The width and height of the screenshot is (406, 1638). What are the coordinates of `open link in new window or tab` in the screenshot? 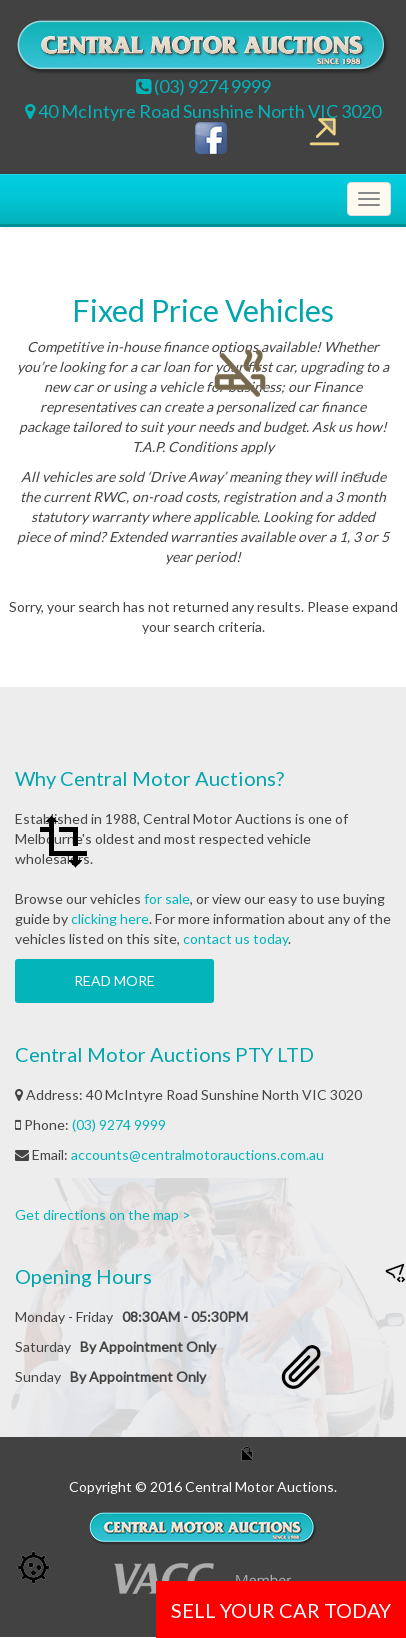 It's located at (324, 130).